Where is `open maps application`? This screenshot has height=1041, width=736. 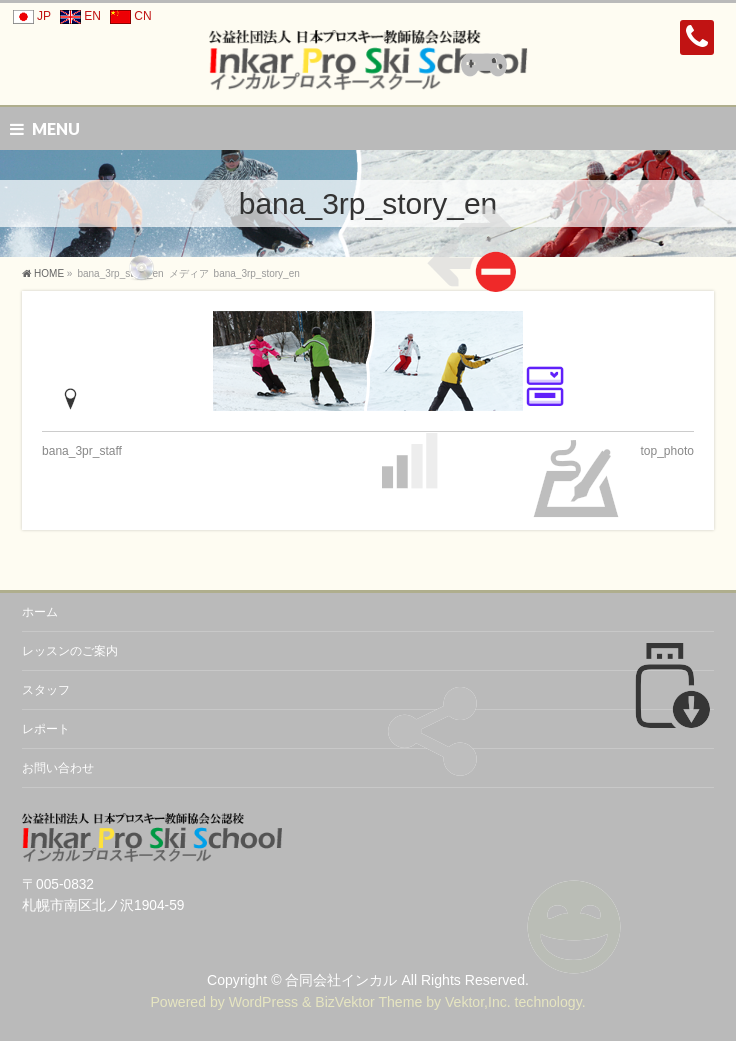 open maps application is located at coordinates (70, 398).